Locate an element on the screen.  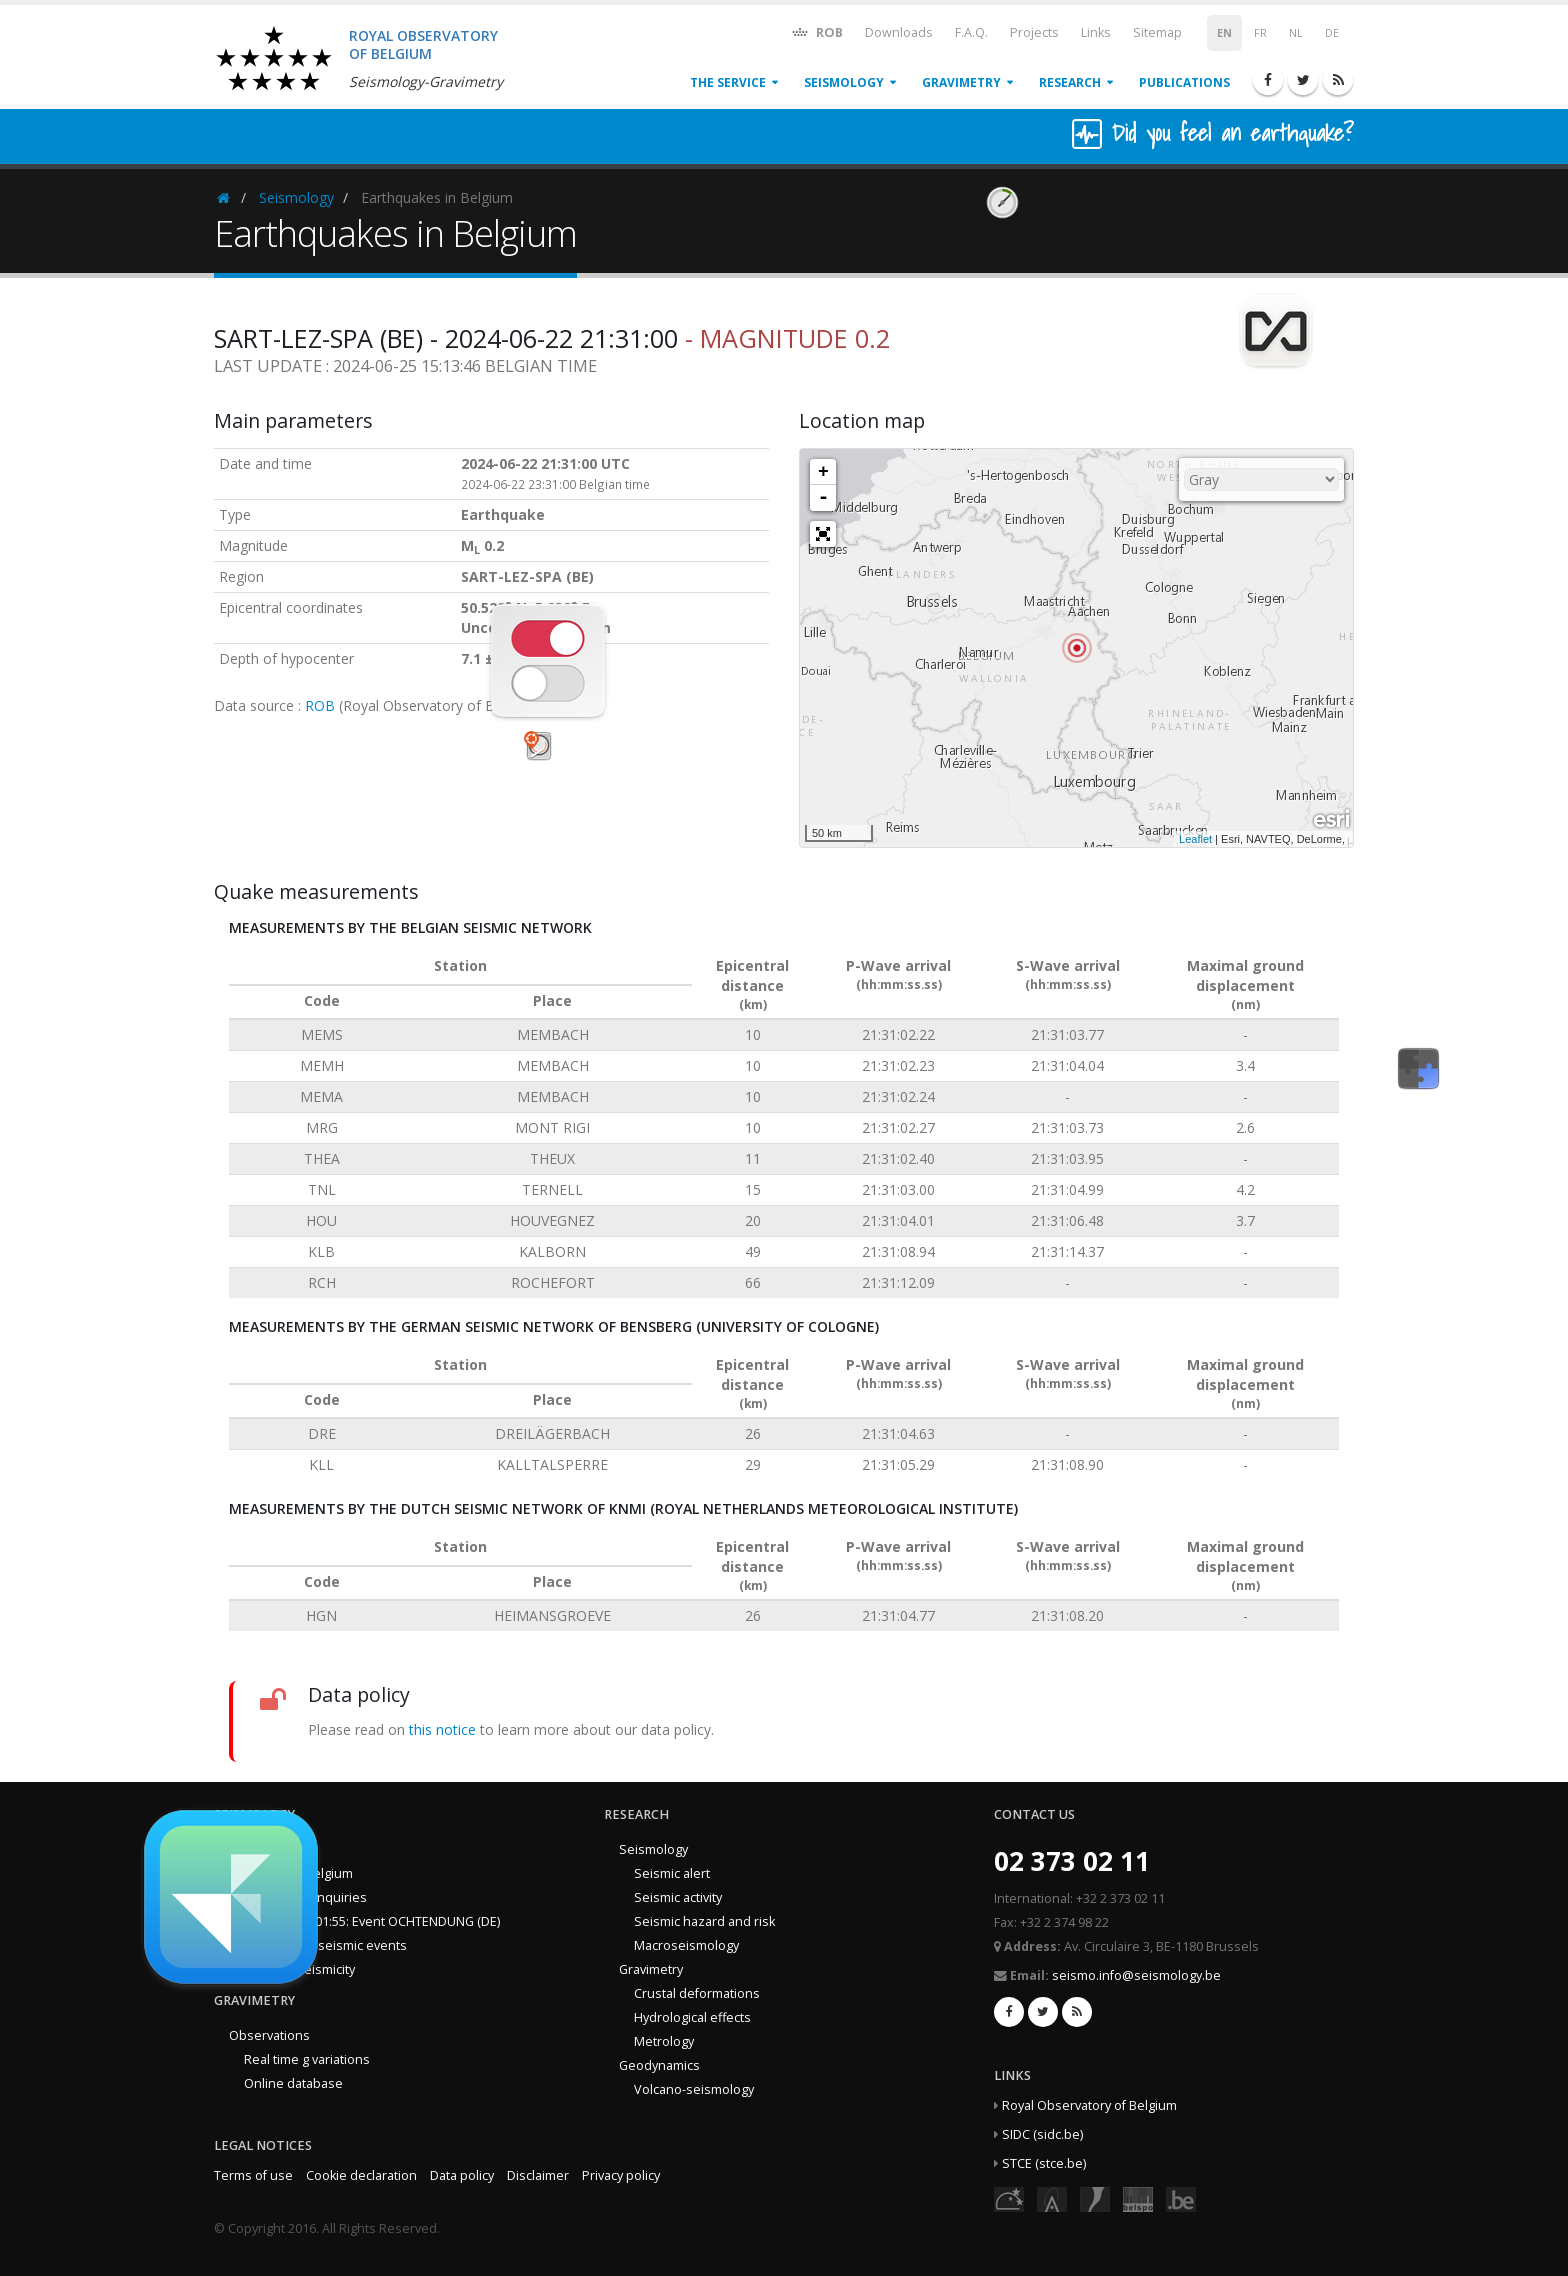
open the adwaita demo app is located at coordinates (231, 1897).